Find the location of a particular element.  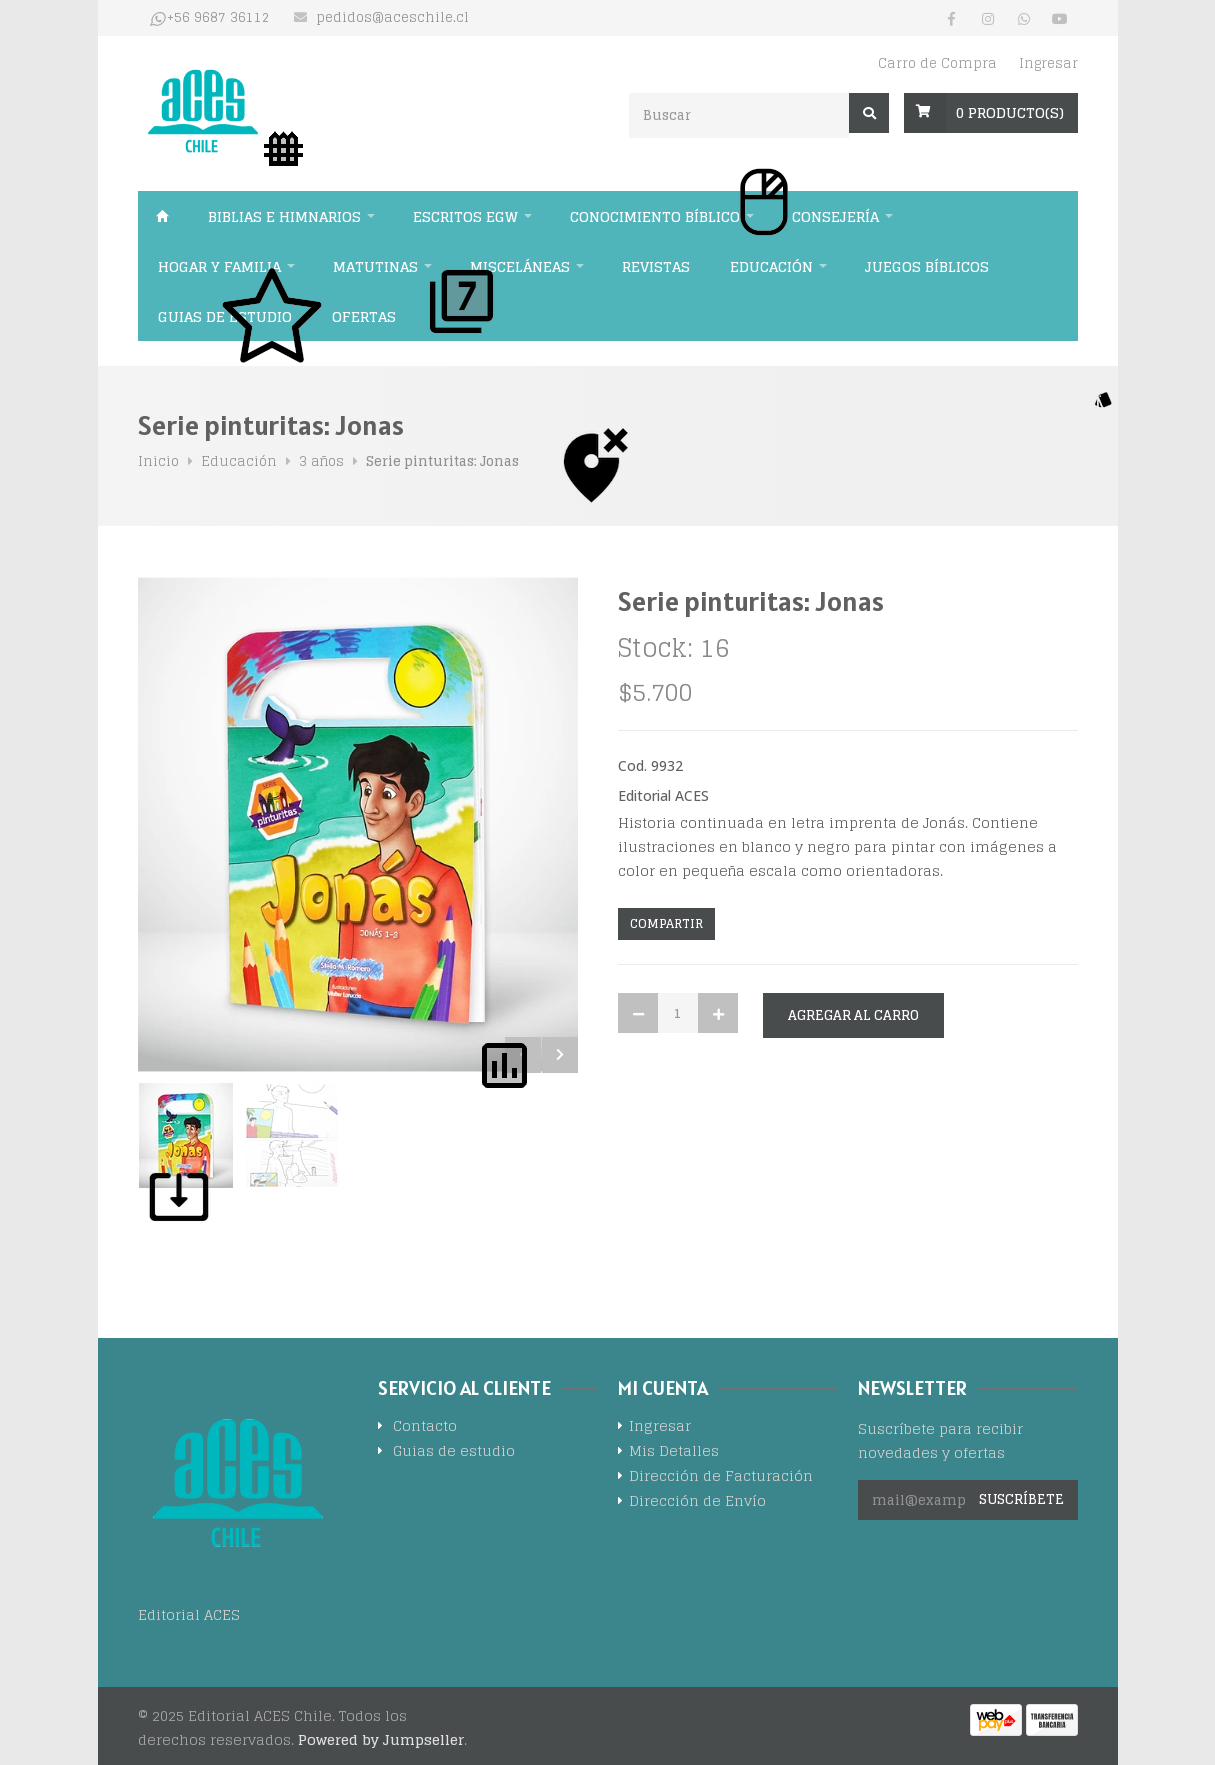

download a system update is located at coordinates (179, 1197).